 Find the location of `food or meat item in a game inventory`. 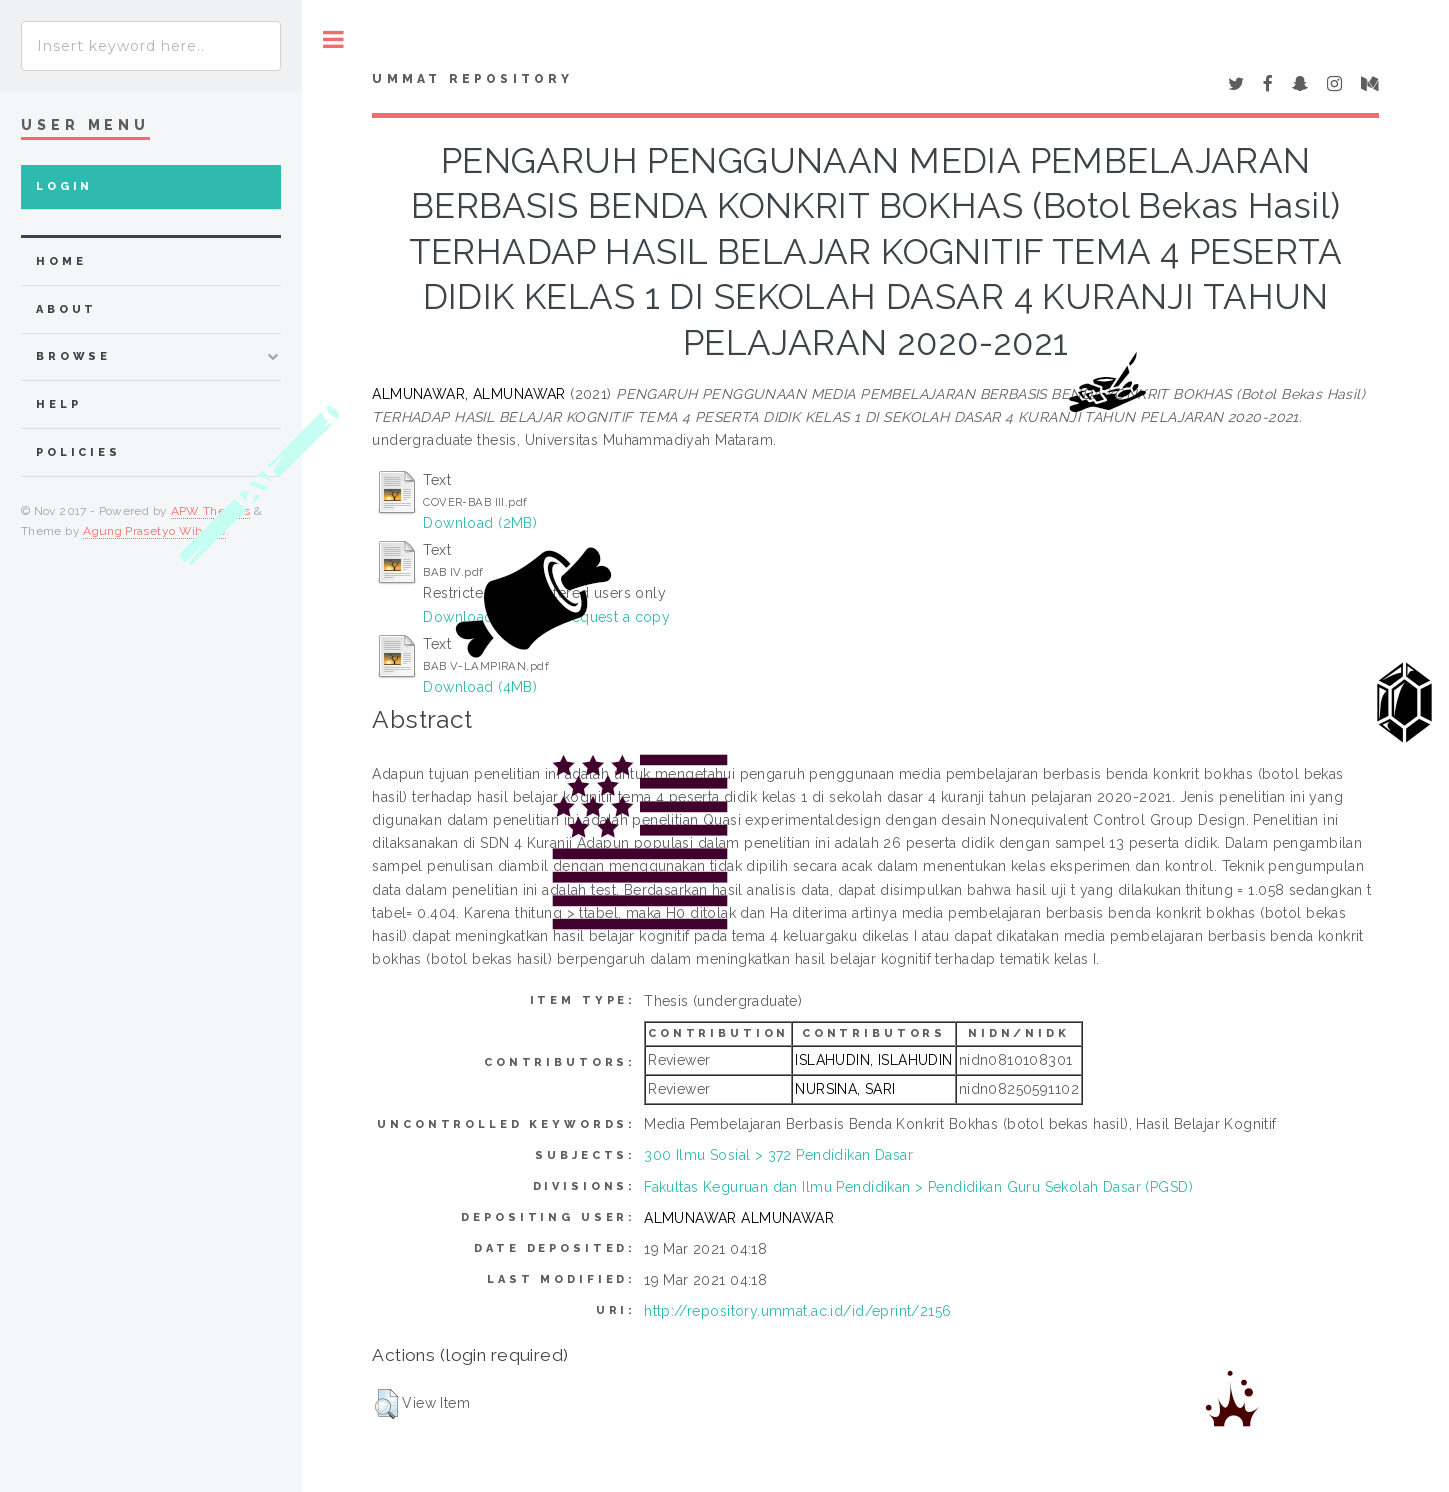

food or meat item in a game inventory is located at coordinates (532, 598).